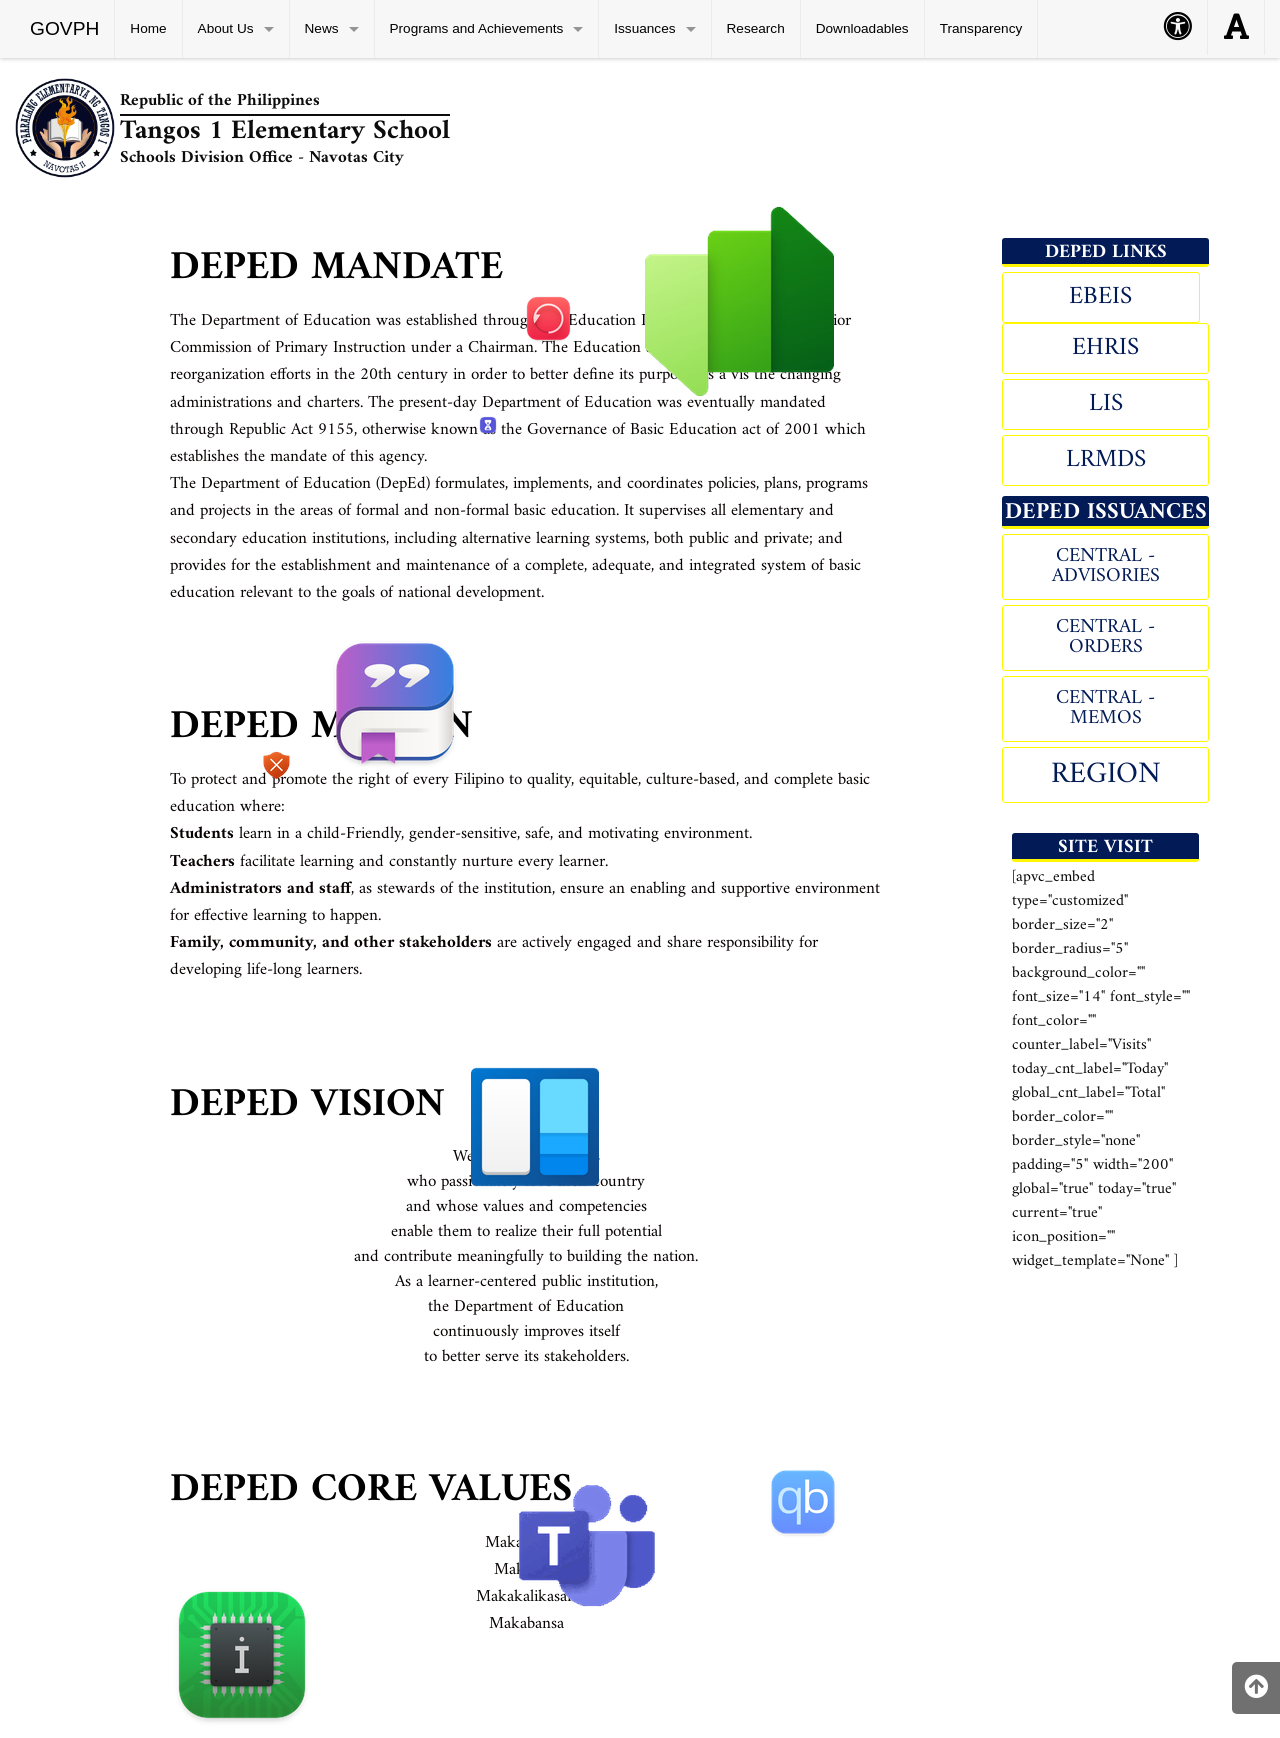 This screenshot has height=1738, width=1280. I want to click on open timeshift backup and restore utility, so click(548, 318).